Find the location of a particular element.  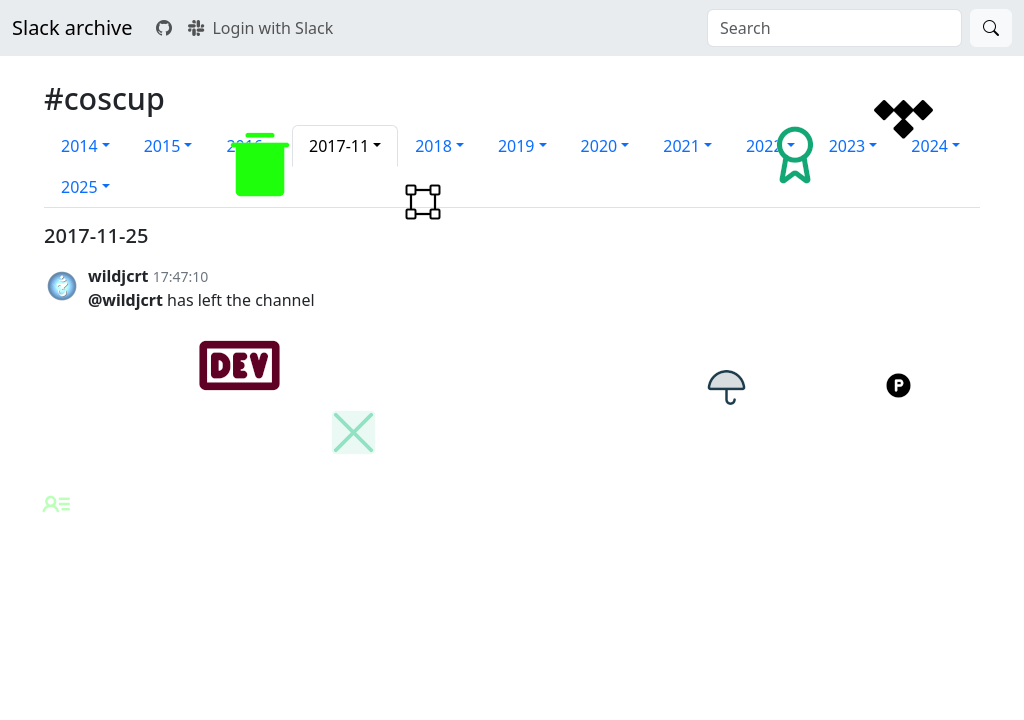

indicates weather protection or rain forecast is located at coordinates (726, 387).